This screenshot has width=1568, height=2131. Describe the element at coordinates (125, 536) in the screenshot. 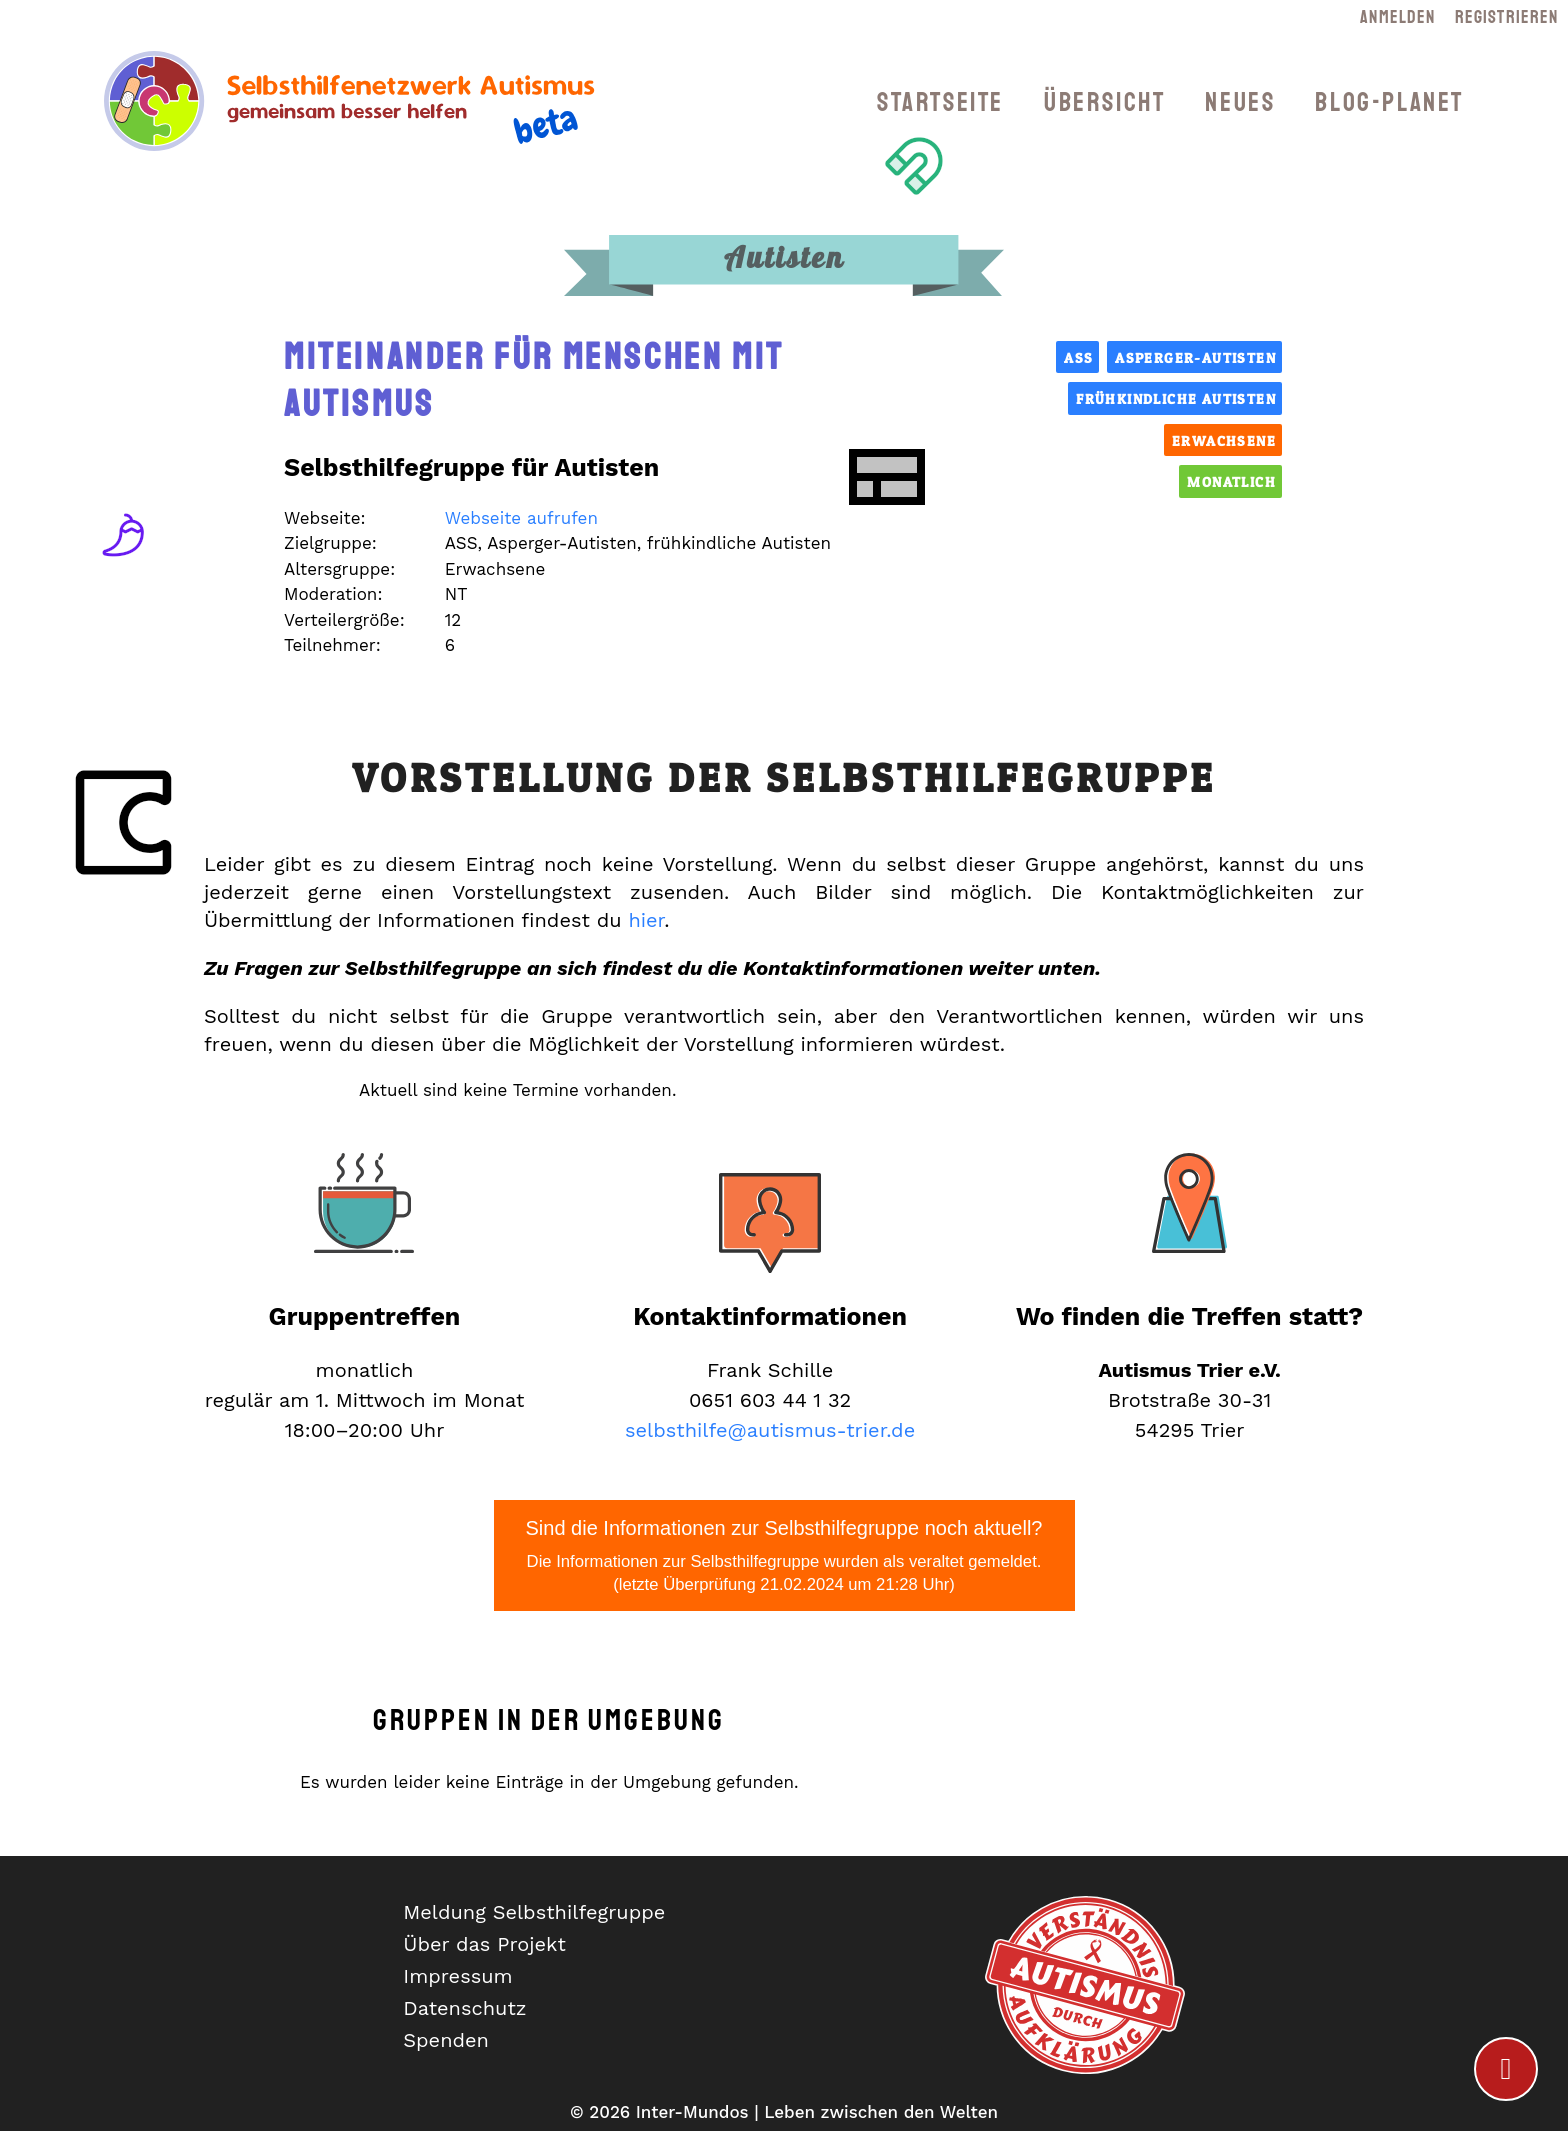

I see `indicates spicy or hot food items` at that location.